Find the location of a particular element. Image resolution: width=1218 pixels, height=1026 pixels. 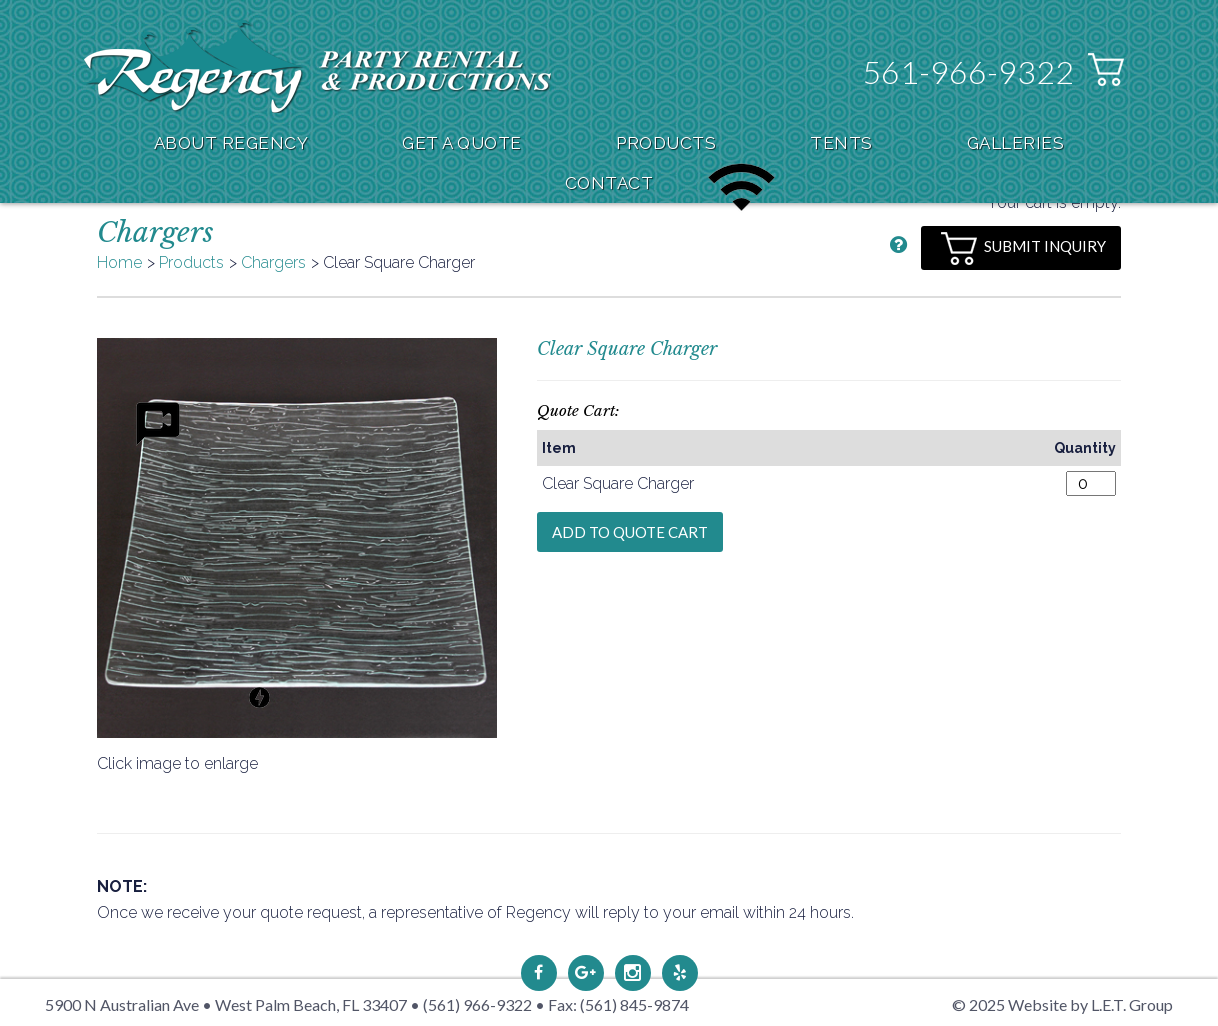

indicates active wifi connection is located at coordinates (741, 186).